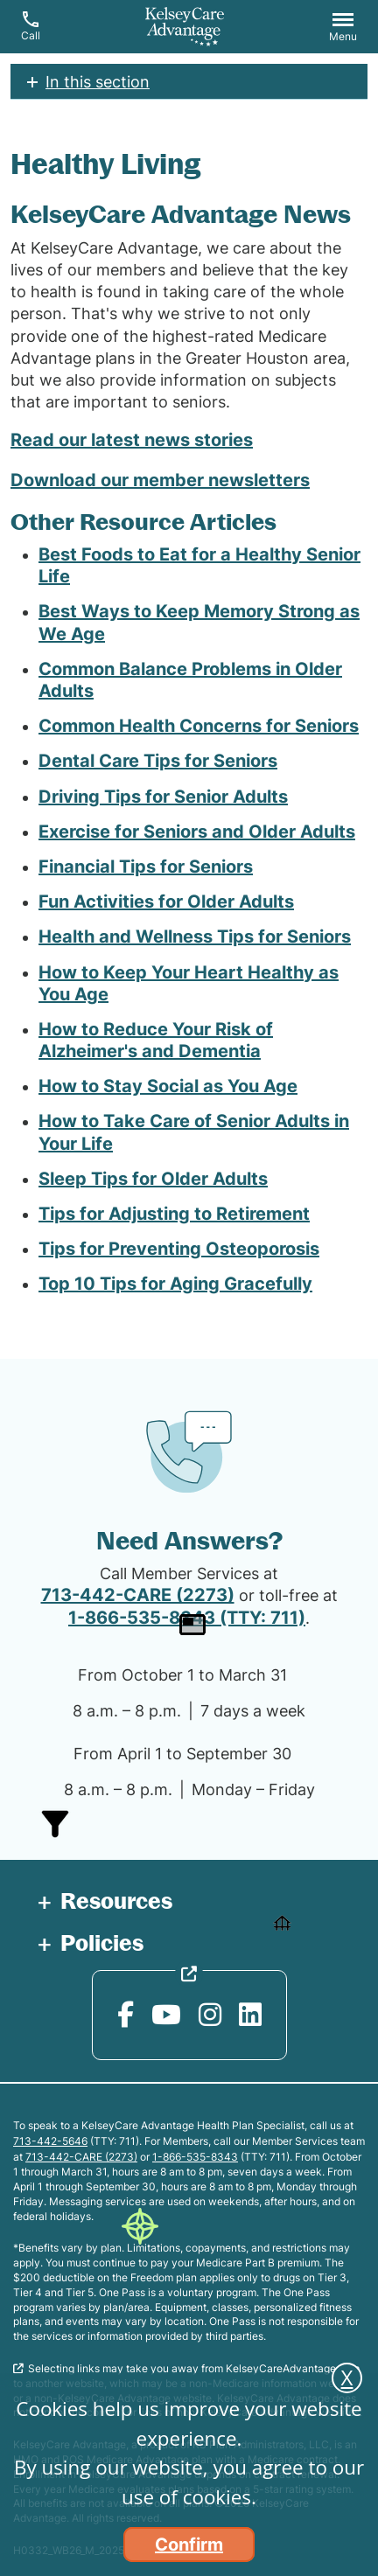 This screenshot has height=2576, width=378. I want to click on filter or sort content, so click(55, 1824).